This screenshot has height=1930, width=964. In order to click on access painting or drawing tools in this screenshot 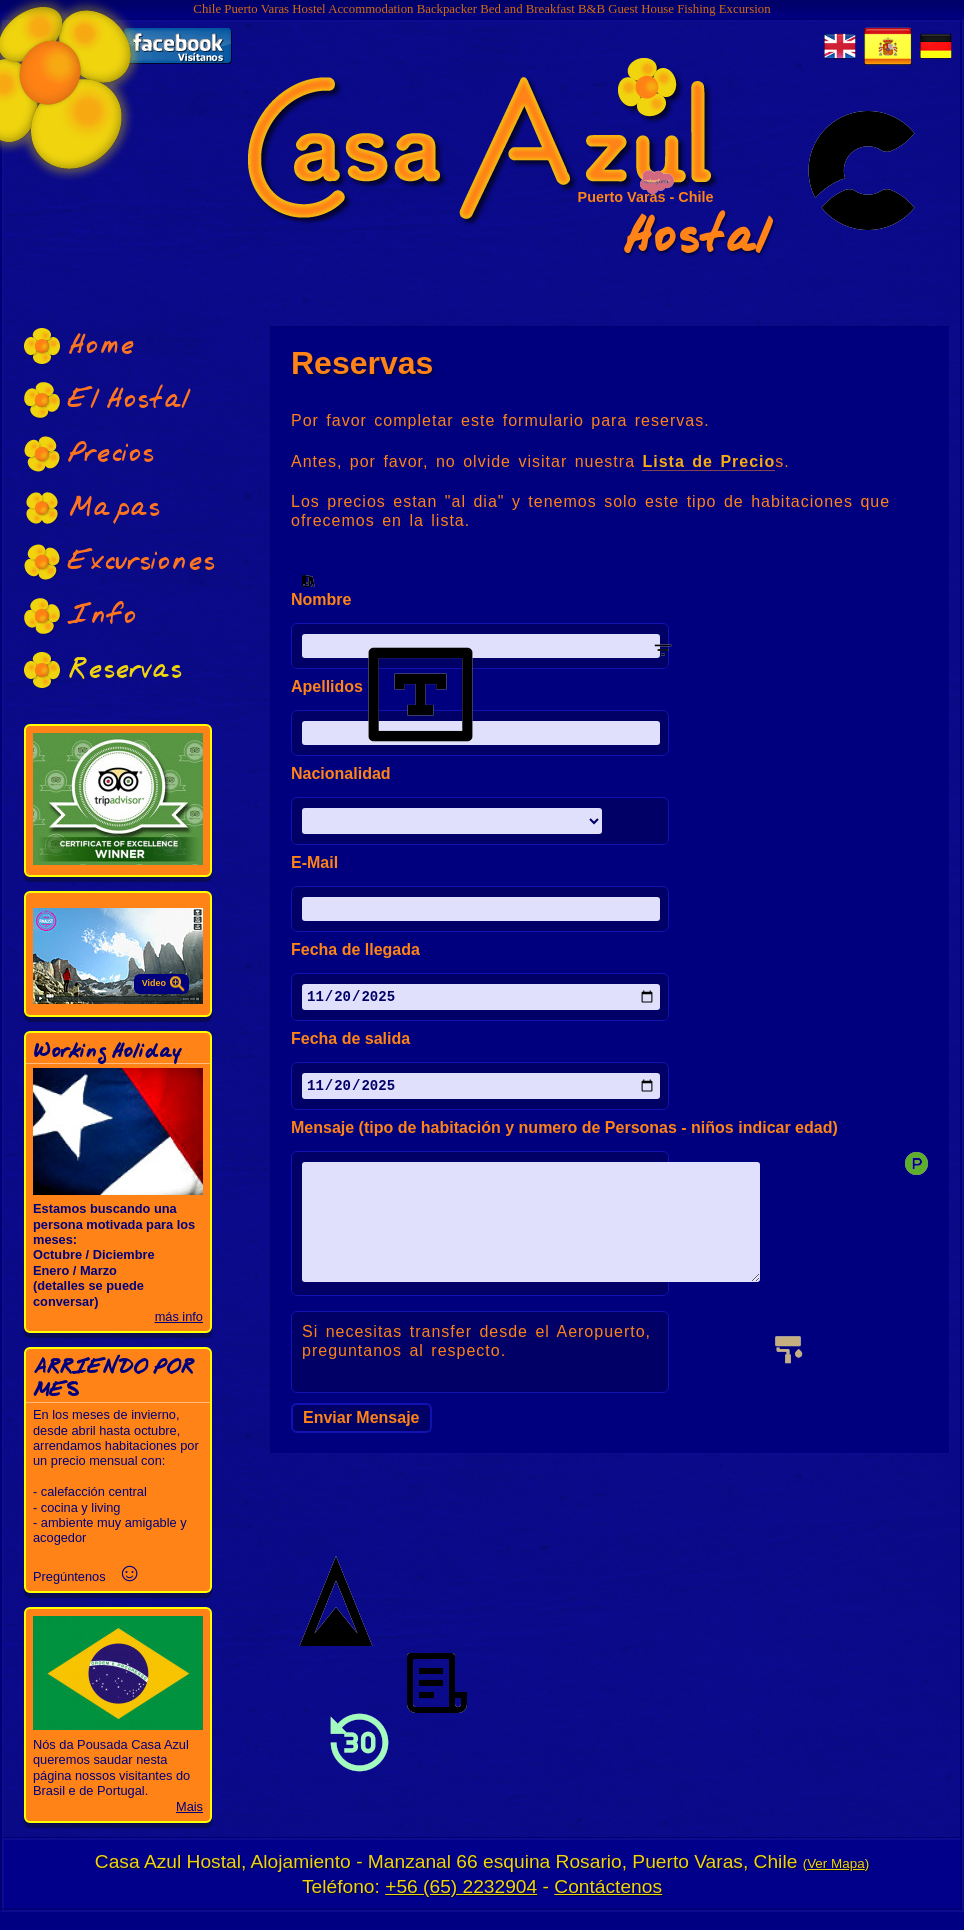, I will do `click(788, 1349)`.